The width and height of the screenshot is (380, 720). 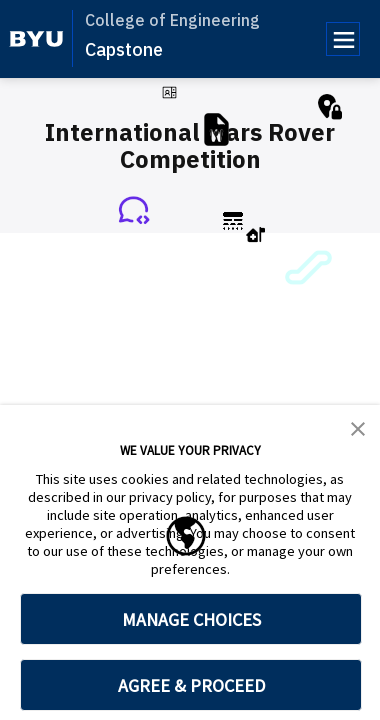 I want to click on view code snippets in chat, so click(x=133, y=209).